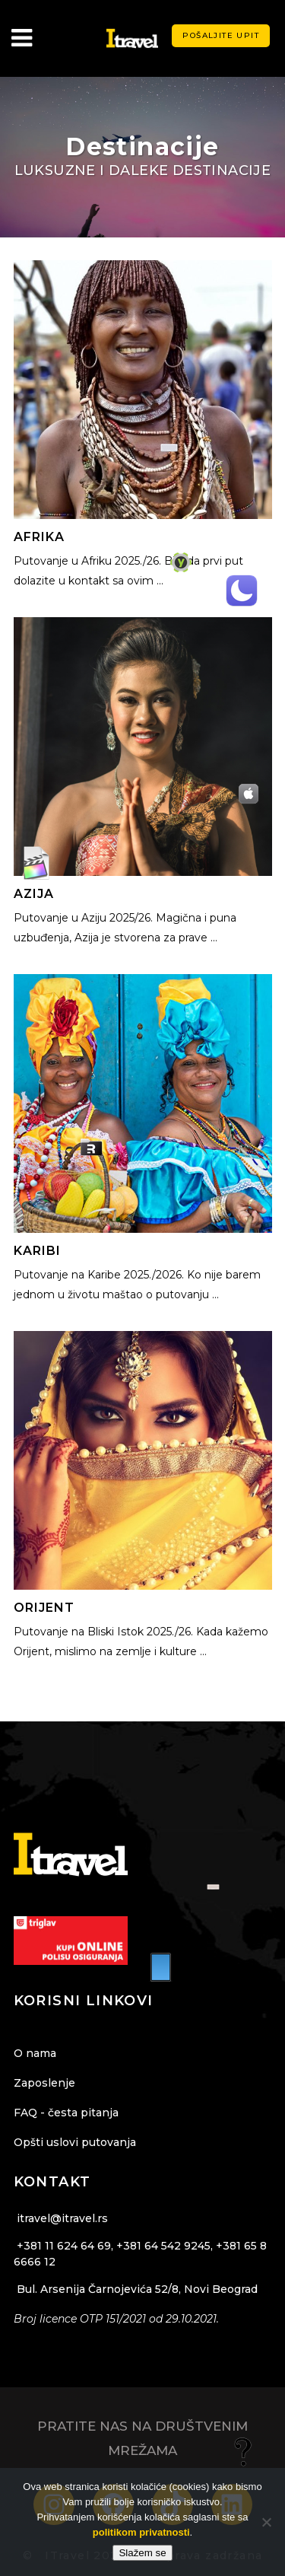 This screenshot has height=2576, width=285. Describe the element at coordinates (160, 1967) in the screenshot. I see `iPad Air device icon` at that location.